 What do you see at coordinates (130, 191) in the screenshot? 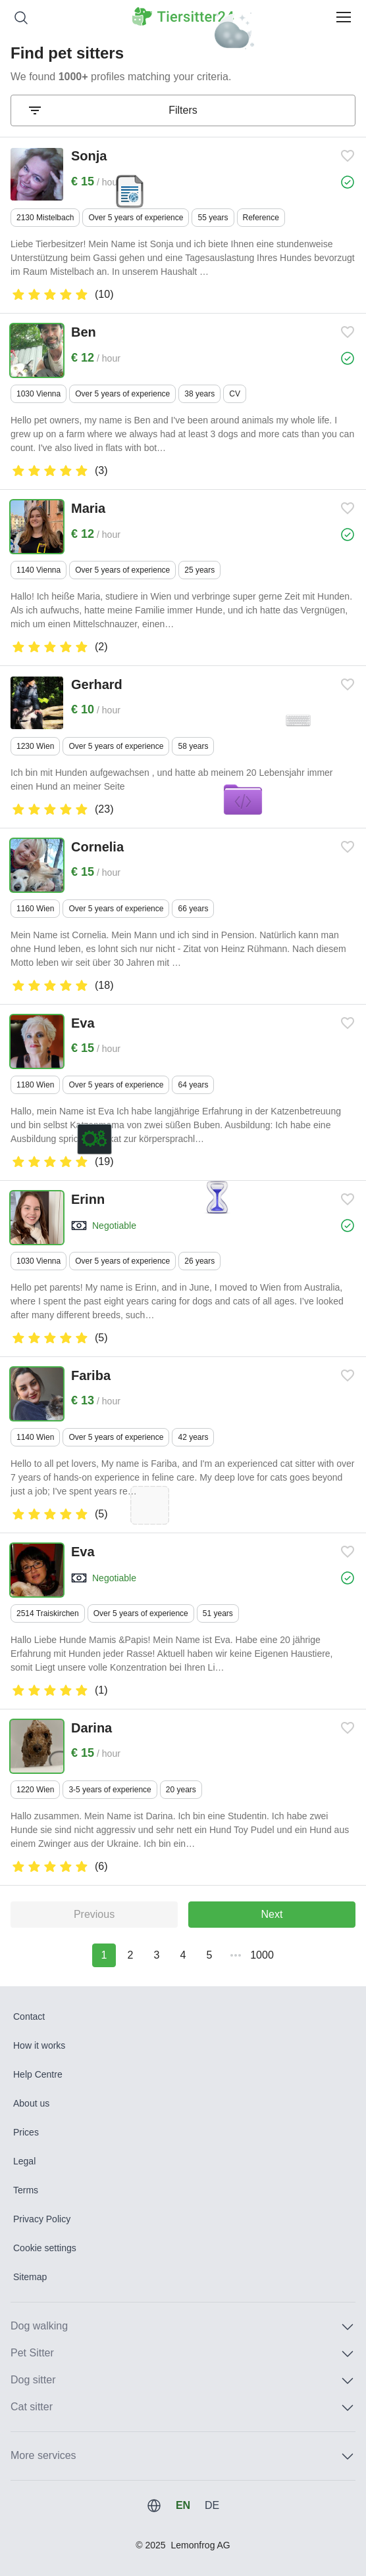
I see `libreoffice web template file type` at bounding box center [130, 191].